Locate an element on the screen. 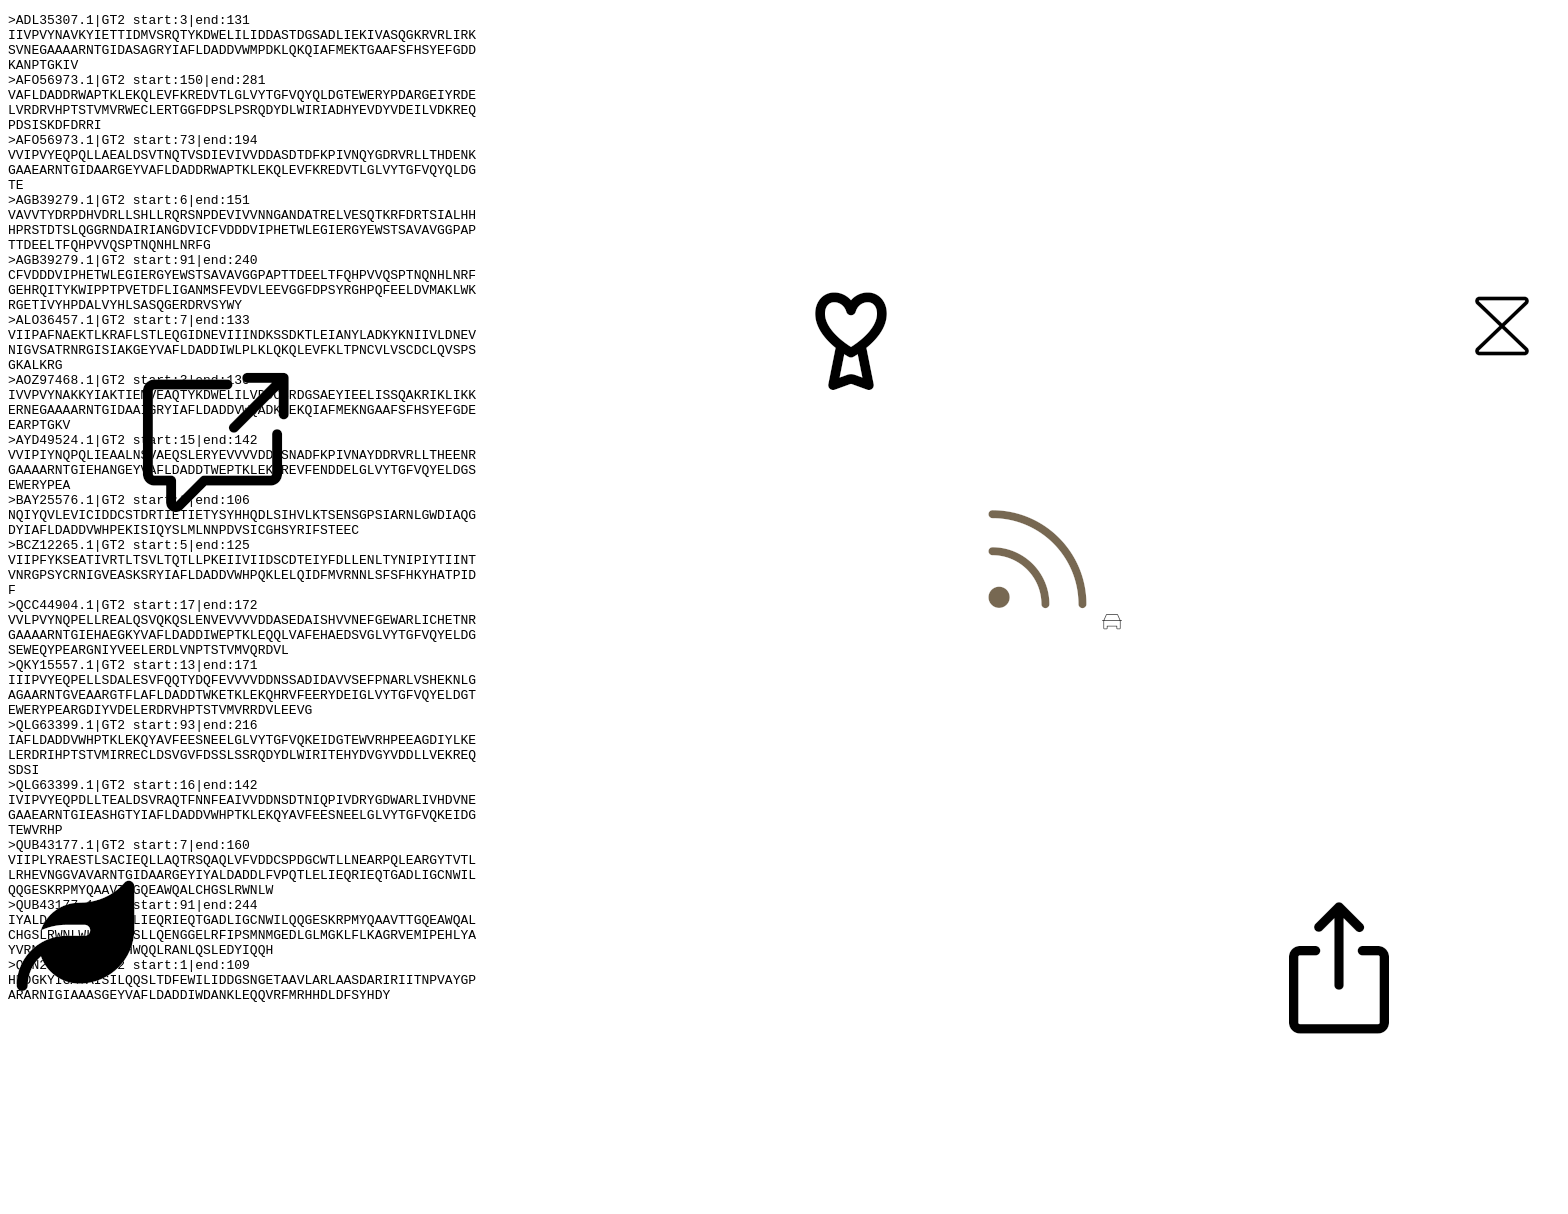  subscribe to RSS feed is located at coordinates (1033, 560).